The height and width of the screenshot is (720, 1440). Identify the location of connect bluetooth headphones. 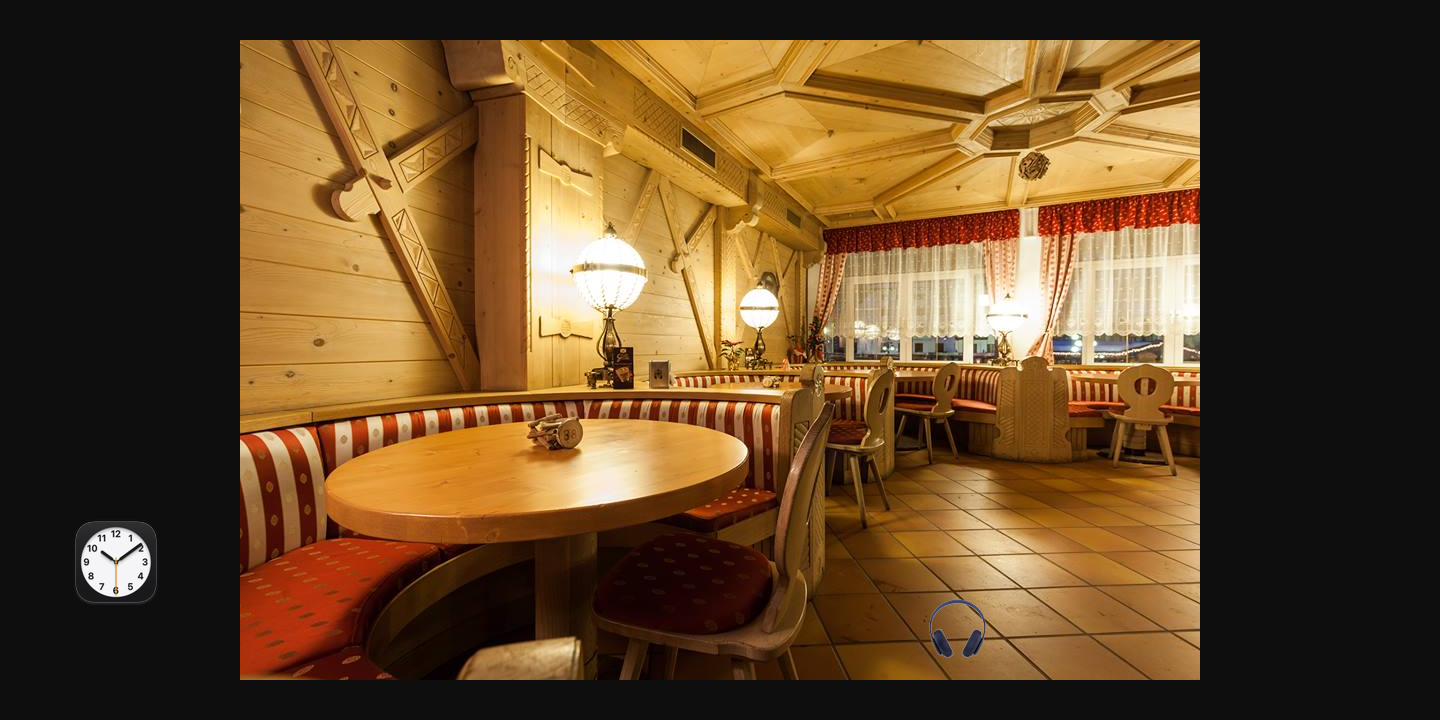
(957, 629).